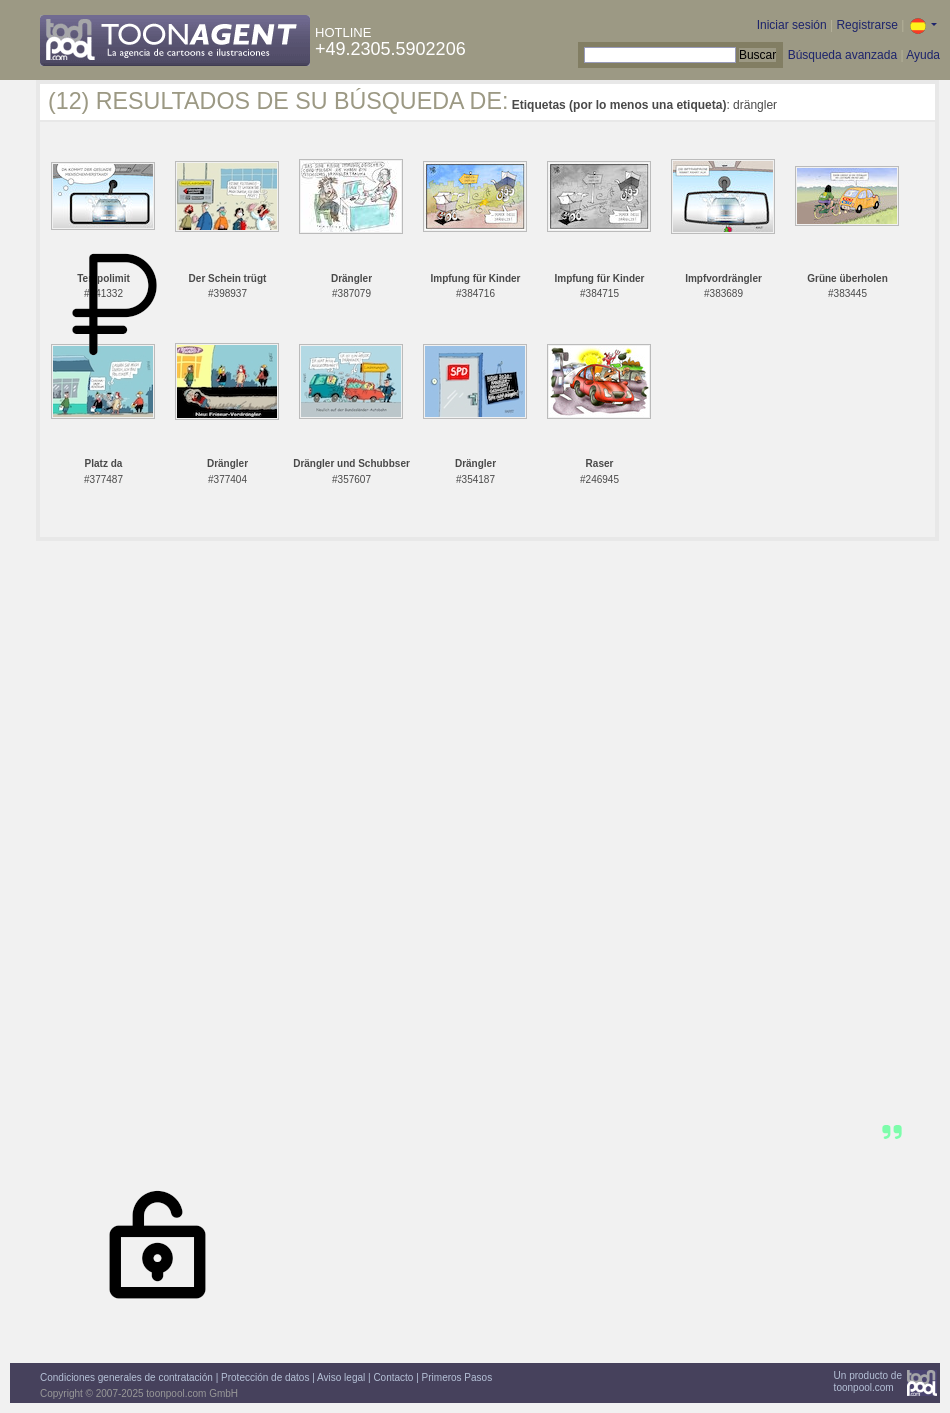 Image resolution: width=950 pixels, height=1413 pixels. Describe the element at coordinates (892, 1132) in the screenshot. I see `insert a blockquote or citation` at that location.